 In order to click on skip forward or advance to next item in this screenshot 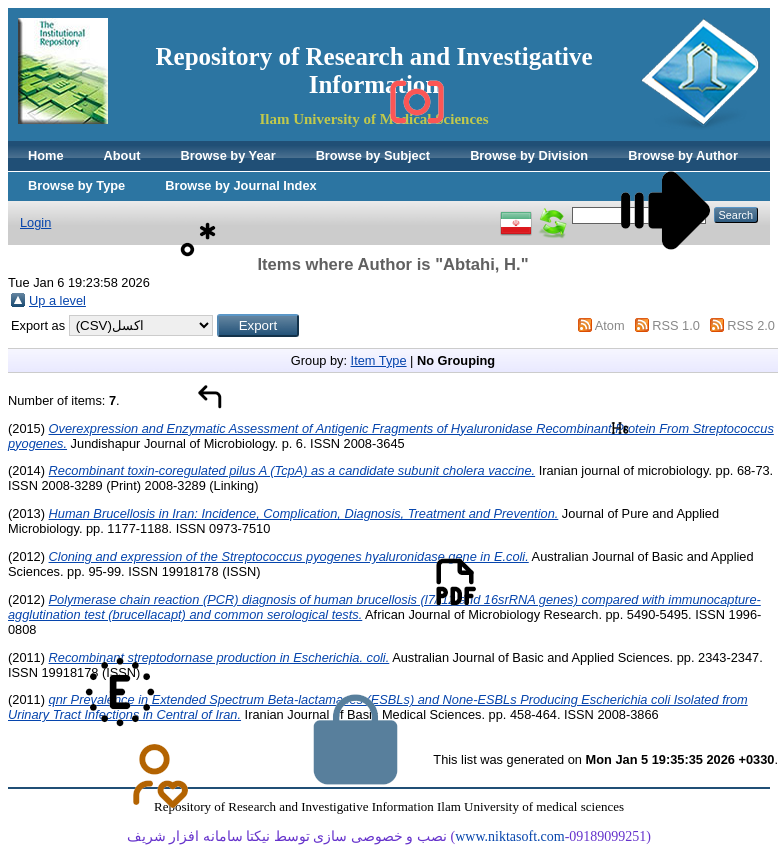, I will do `click(666, 210)`.